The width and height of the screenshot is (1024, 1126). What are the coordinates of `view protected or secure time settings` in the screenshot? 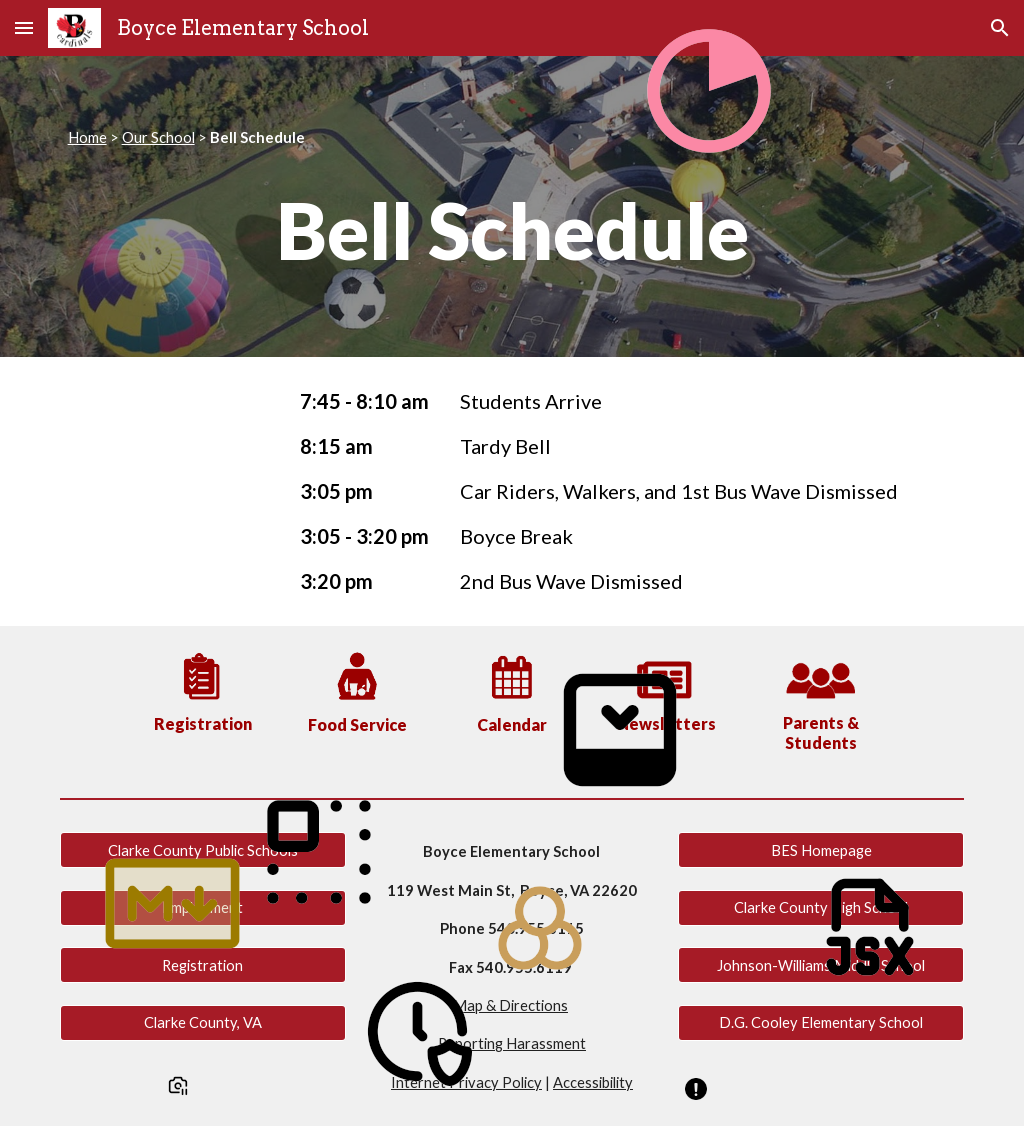 It's located at (417, 1031).